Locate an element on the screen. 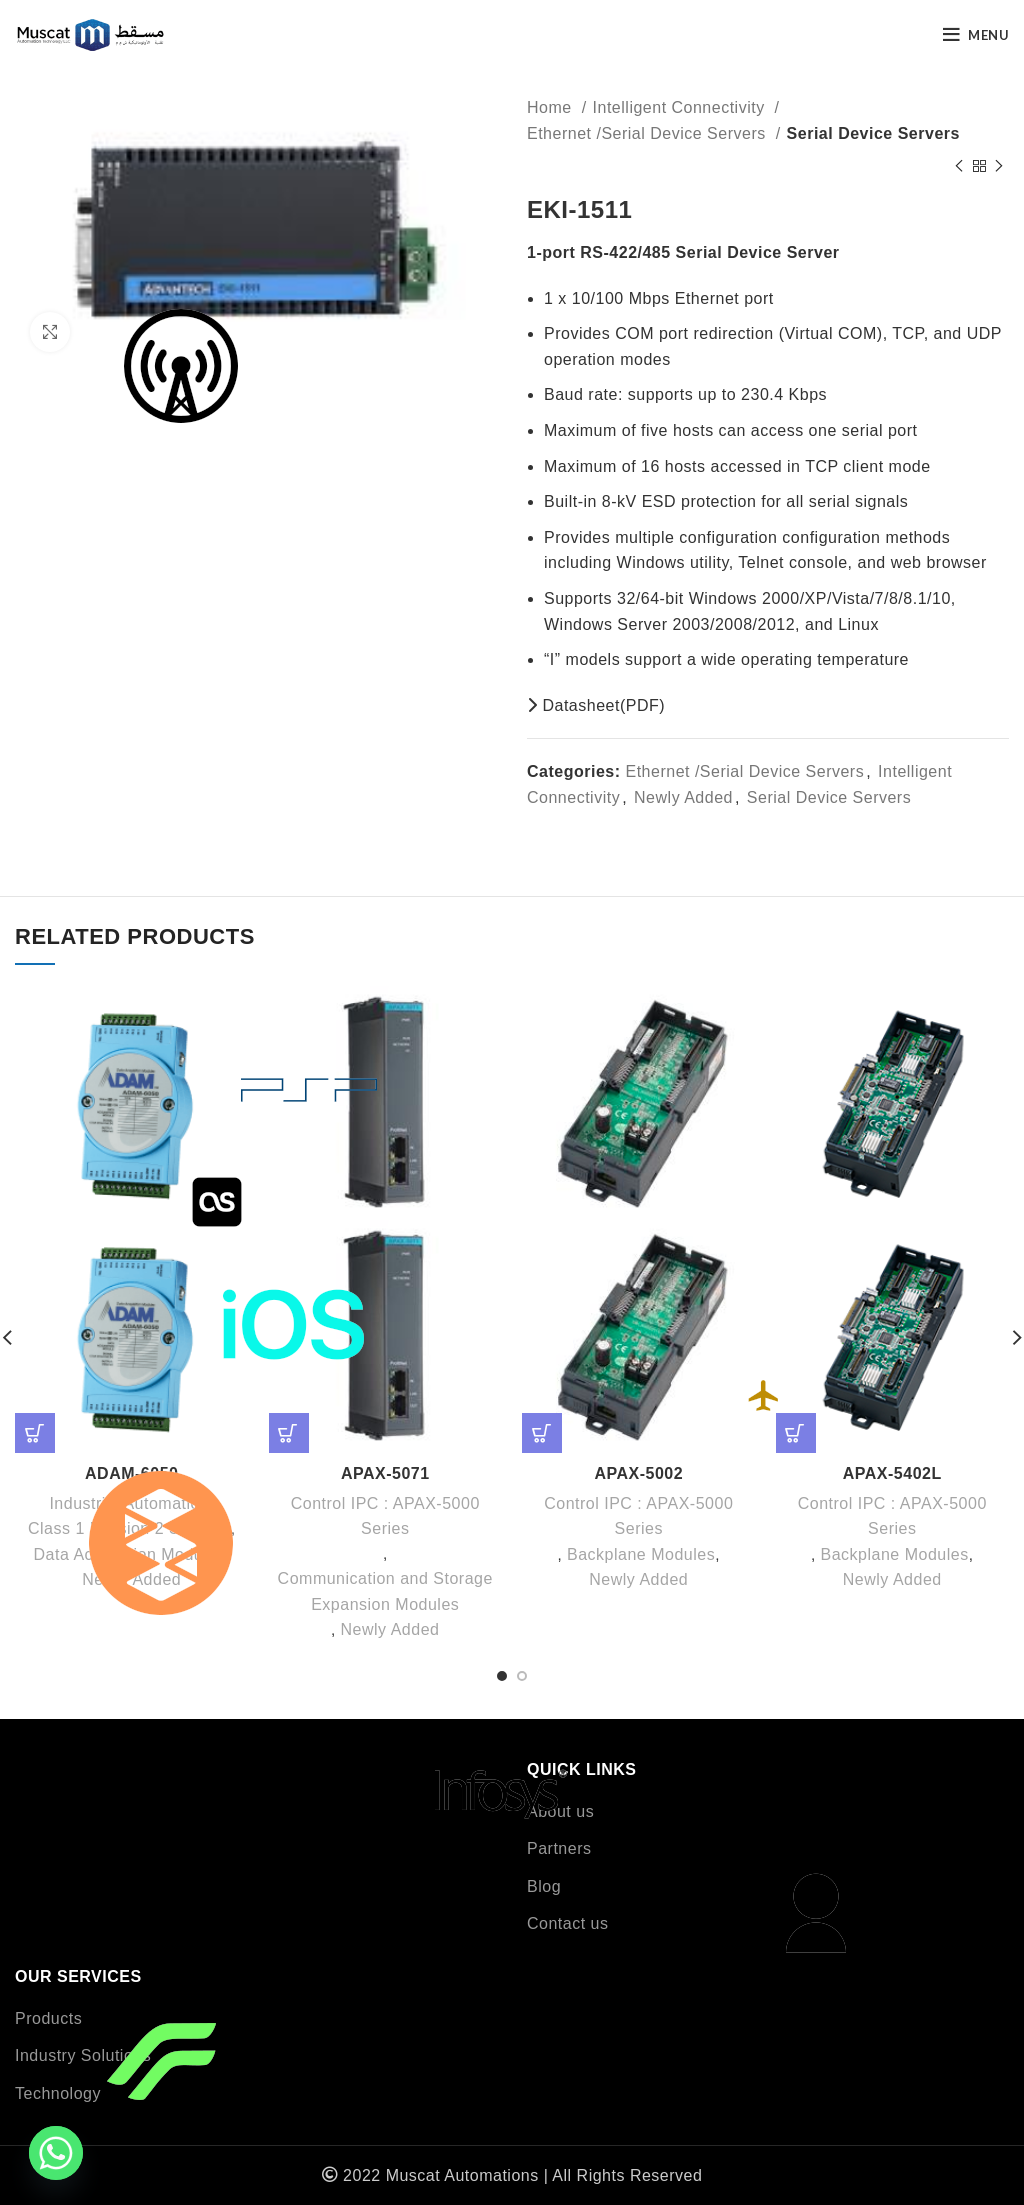  open Last.fm profile or music scrobbling is located at coordinates (217, 1202).